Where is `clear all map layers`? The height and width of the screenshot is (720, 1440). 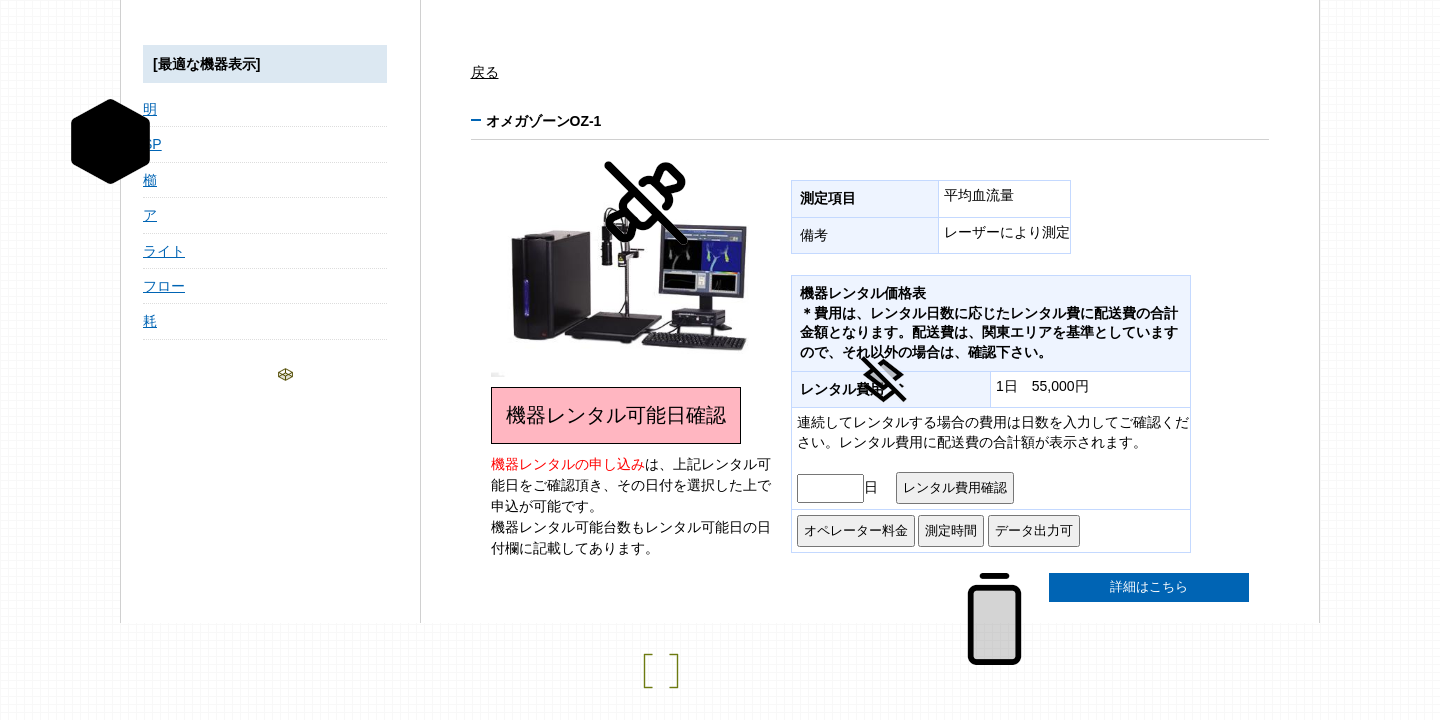
clear all map layers is located at coordinates (883, 381).